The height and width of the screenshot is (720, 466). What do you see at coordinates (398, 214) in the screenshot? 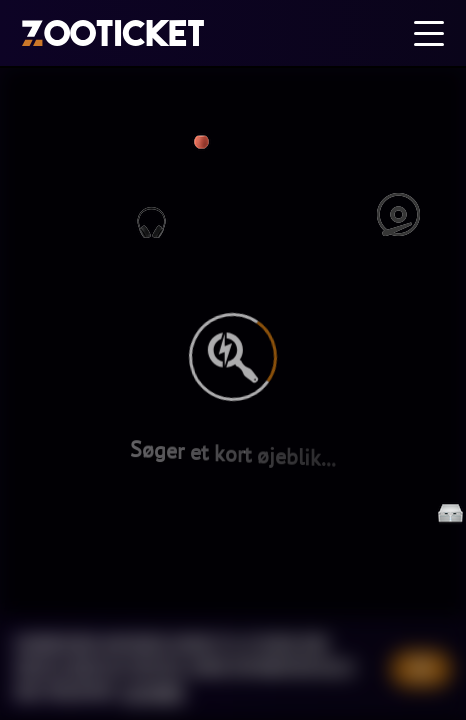
I see `open disk utility to manage storage devices` at bounding box center [398, 214].